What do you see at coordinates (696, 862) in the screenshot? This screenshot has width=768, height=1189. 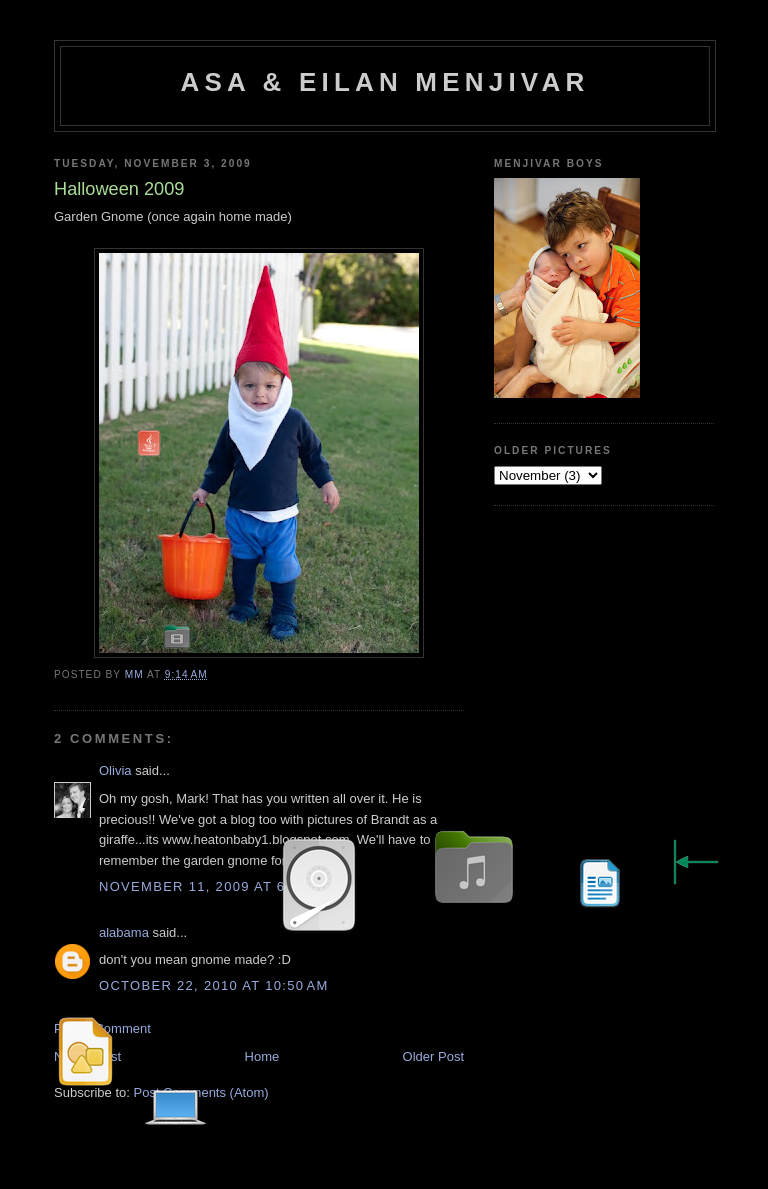 I see `go to the first item in a list or sequence` at bounding box center [696, 862].